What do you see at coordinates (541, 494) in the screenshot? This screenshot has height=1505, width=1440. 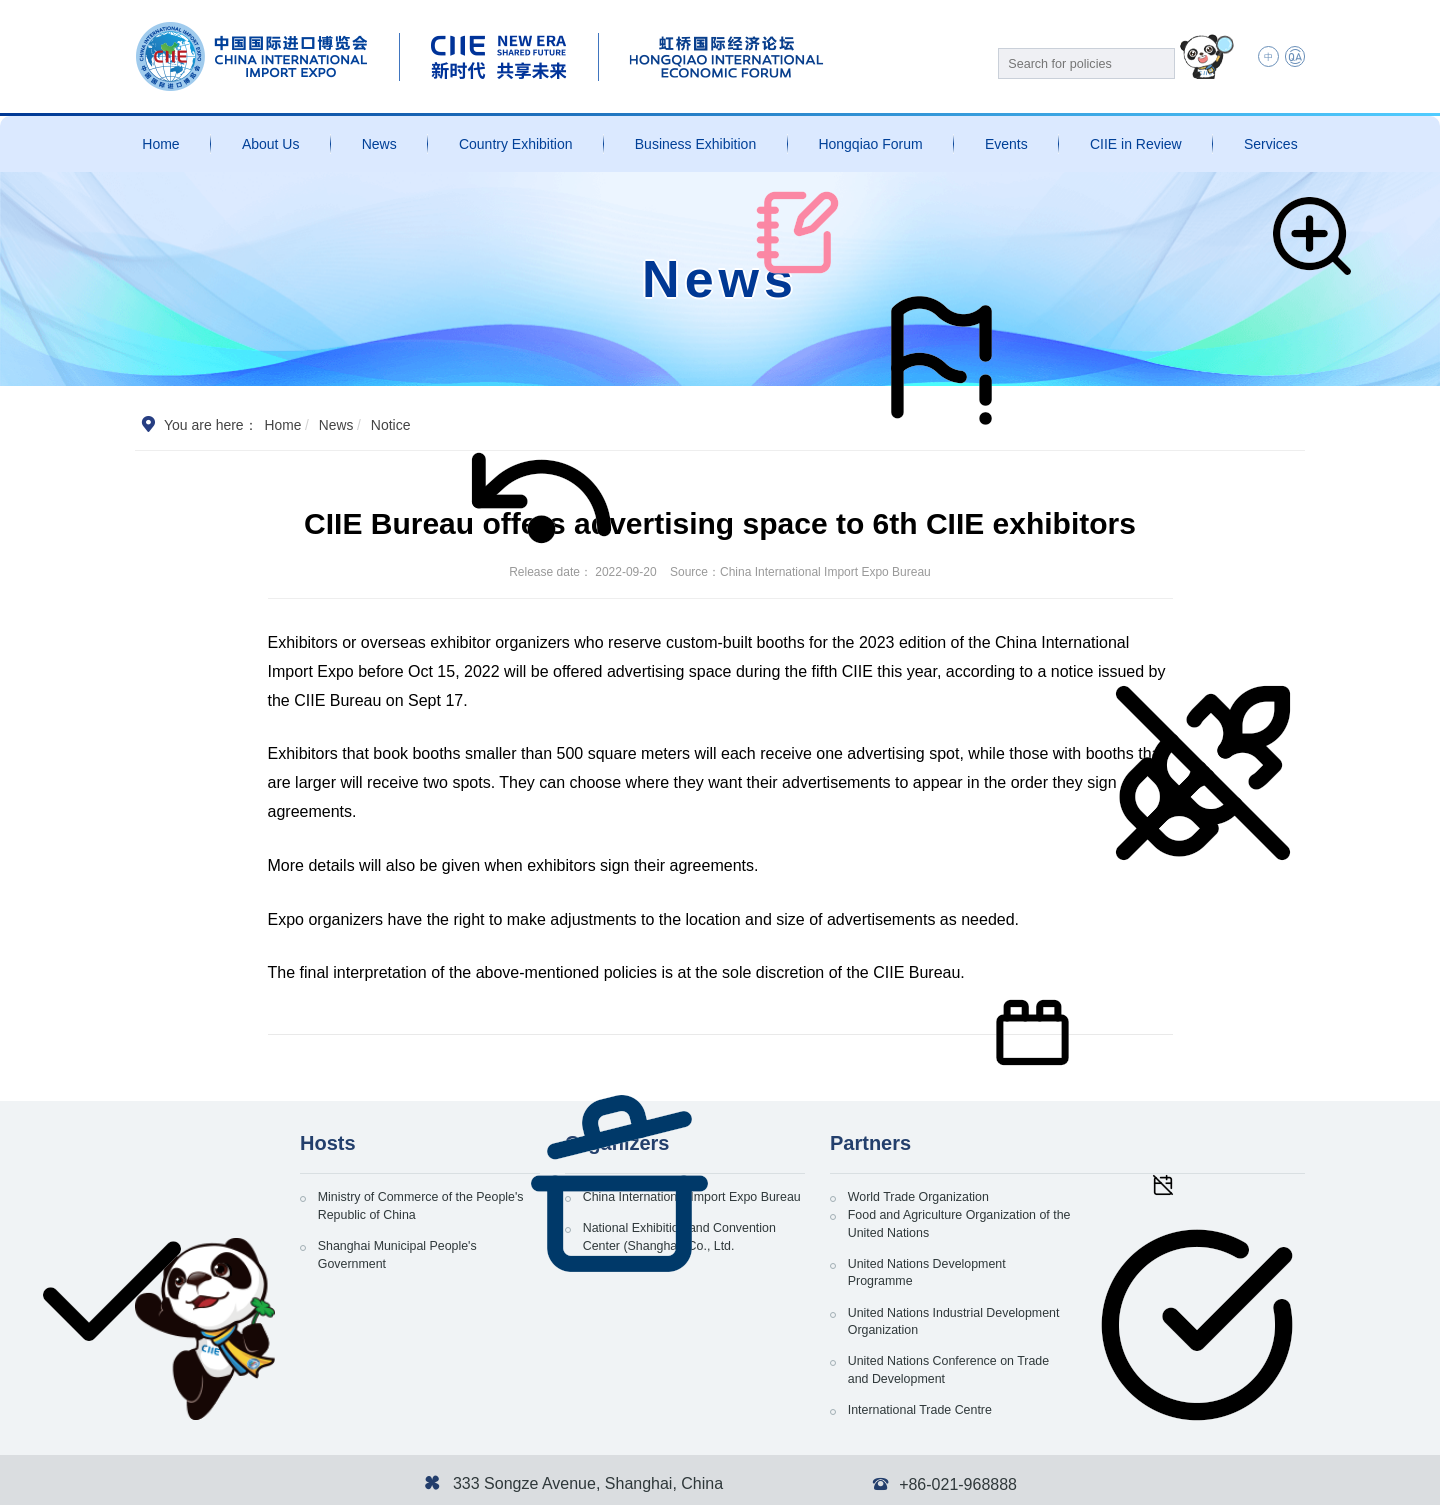 I see `undo recent action` at bounding box center [541, 494].